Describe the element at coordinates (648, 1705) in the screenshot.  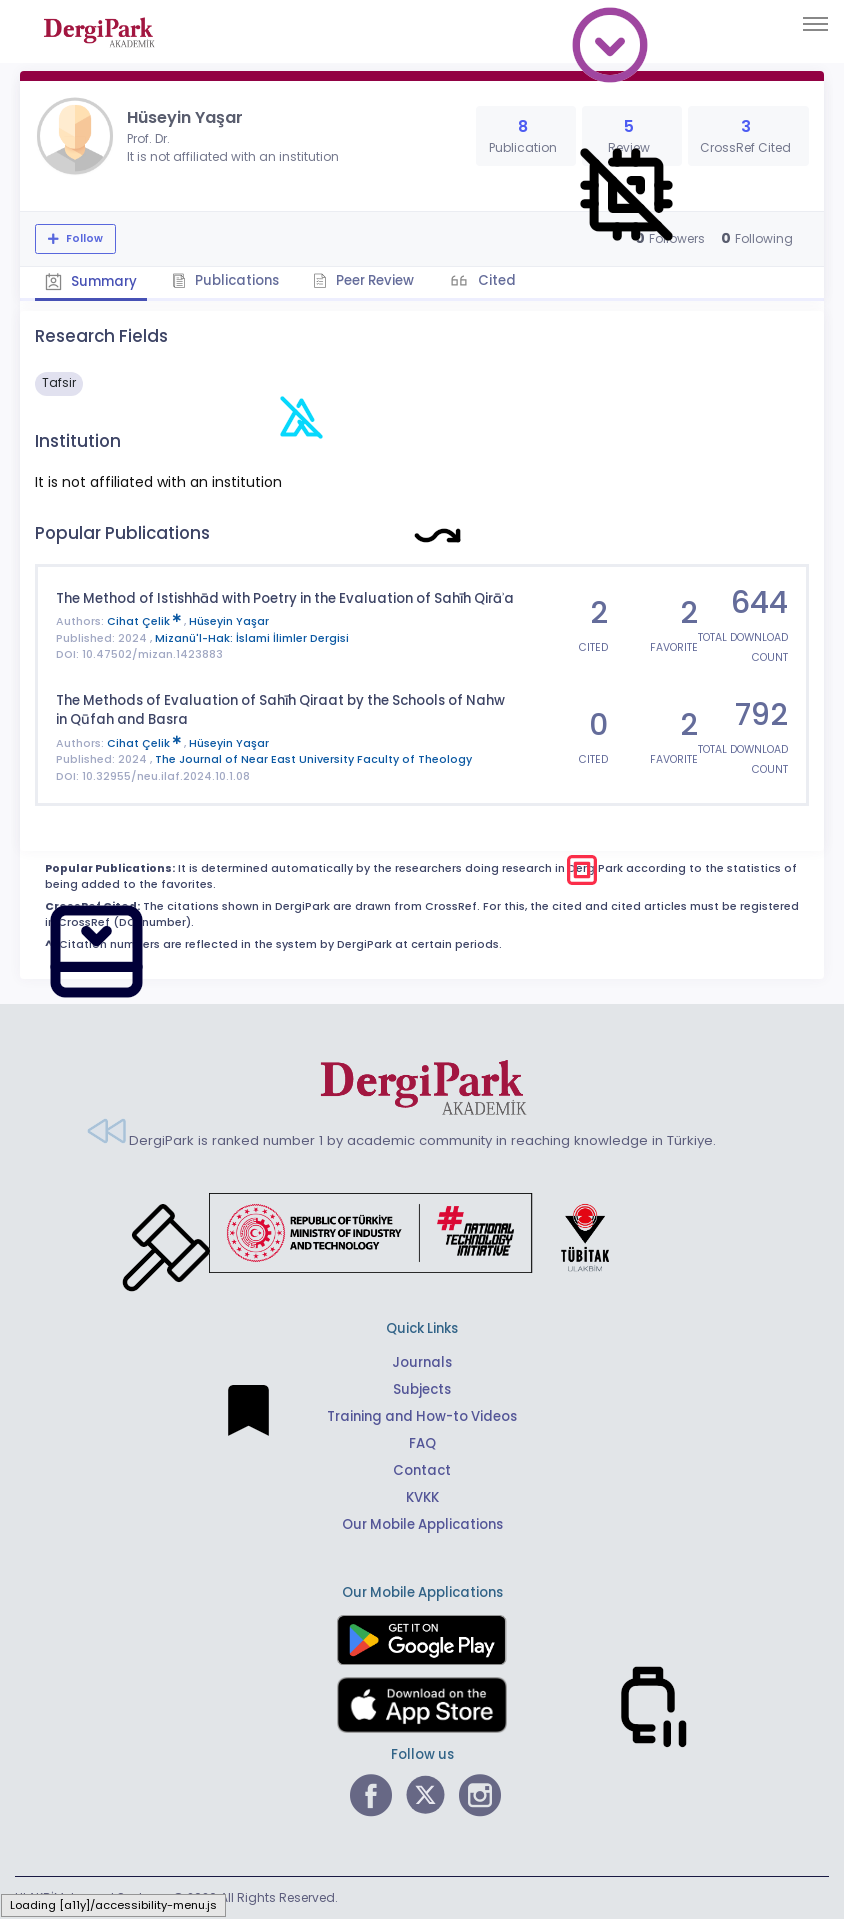
I see `pause activity tracking on smartwatch` at that location.